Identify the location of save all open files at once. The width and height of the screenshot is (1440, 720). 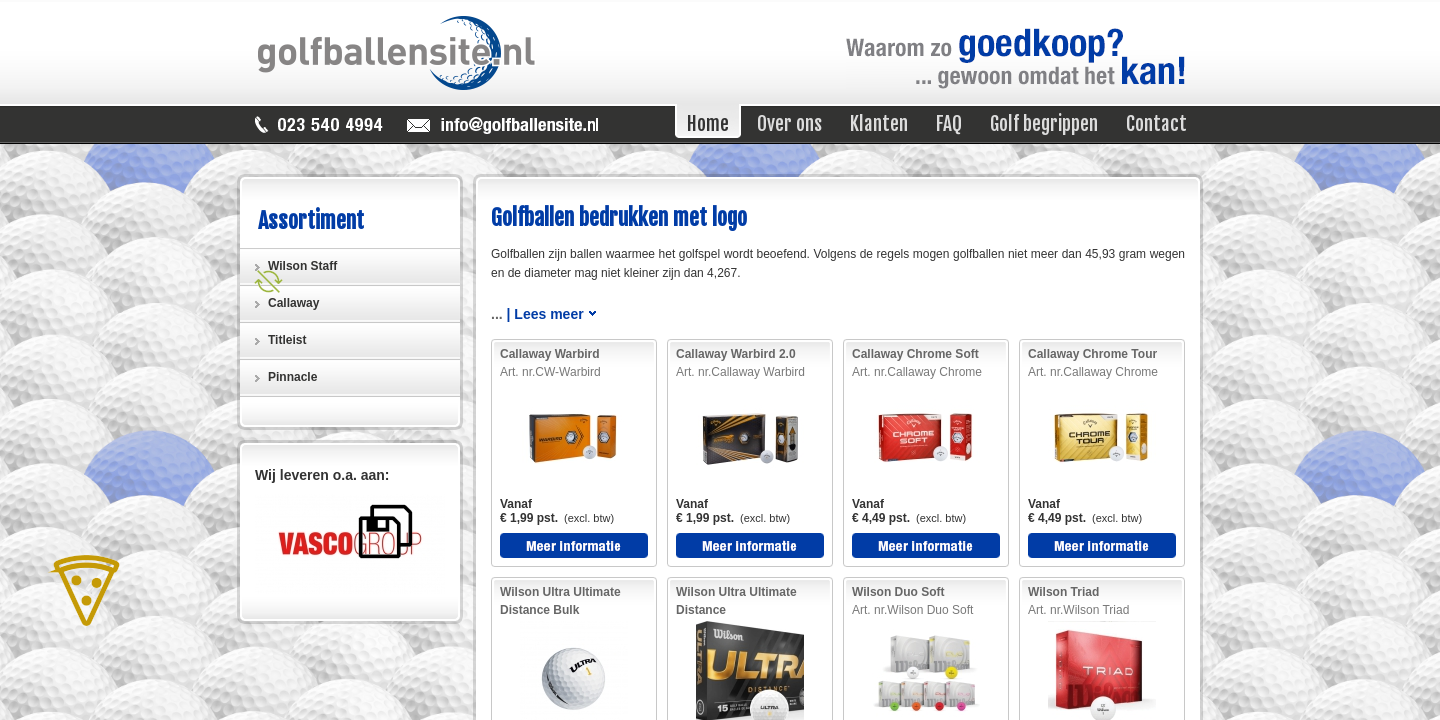
(385, 531).